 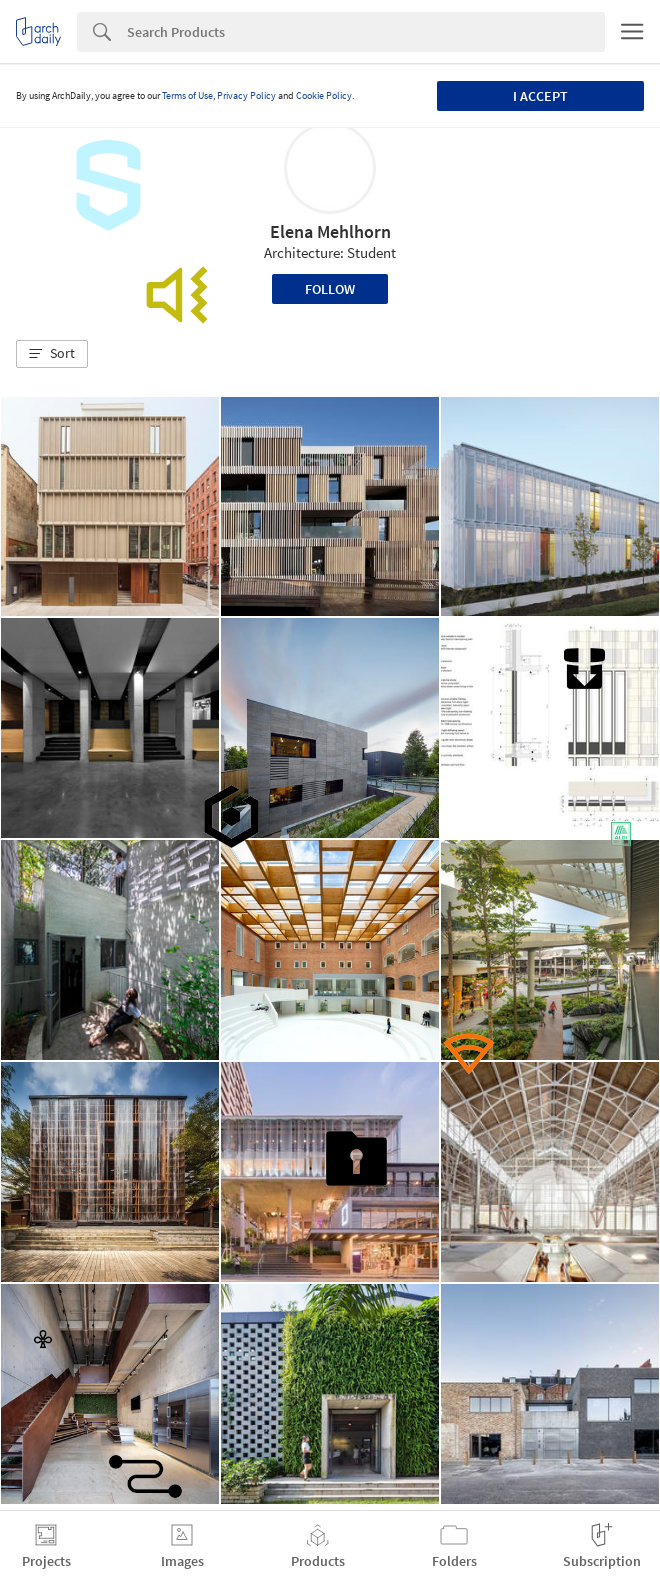 What do you see at coordinates (108, 185) in the screenshot?
I see `symphony messaging platform logo` at bounding box center [108, 185].